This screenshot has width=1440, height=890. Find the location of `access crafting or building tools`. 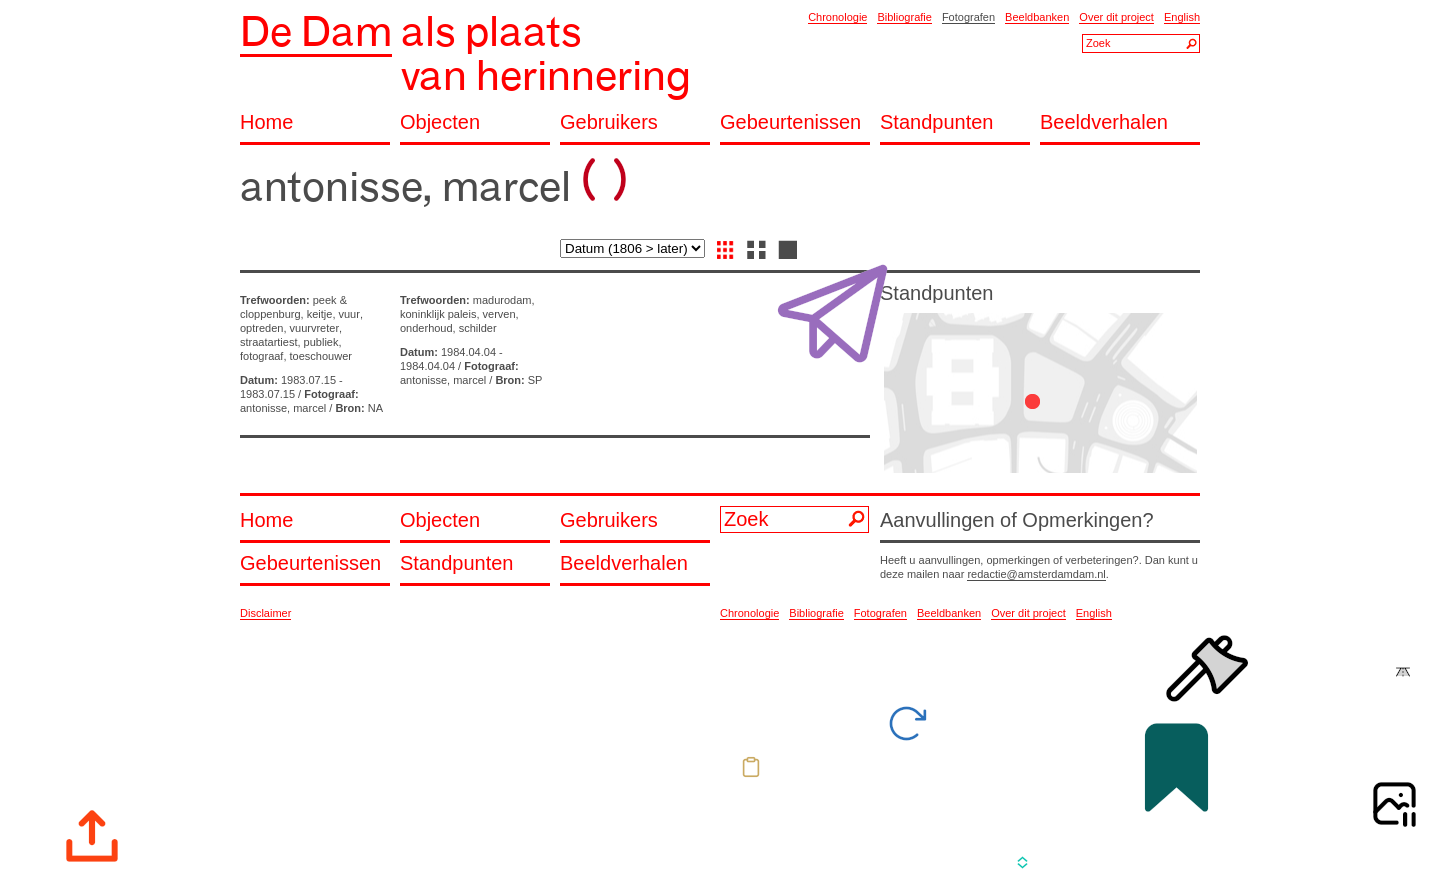

access crafting or building tools is located at coordinates (1207, 671).